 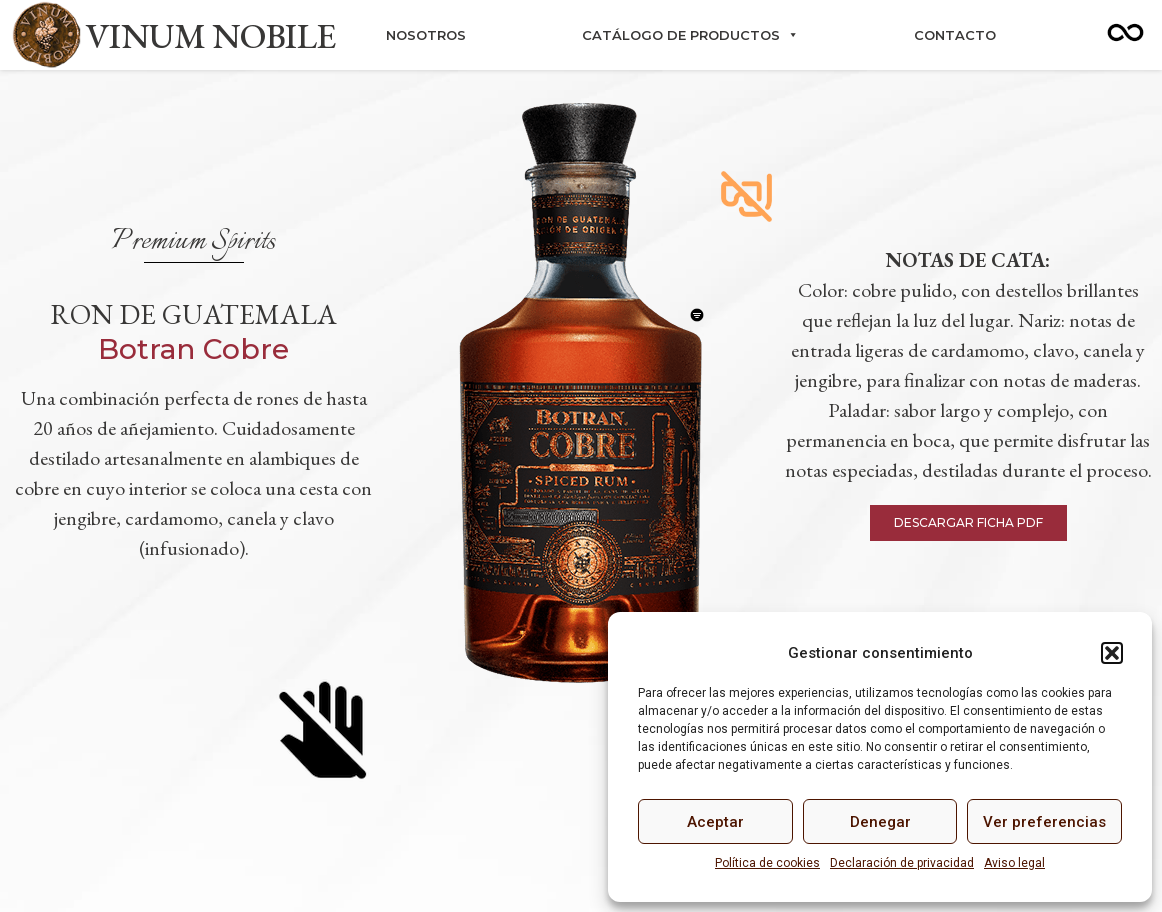 What do you see at coordinates (746, 196) in the screenshot?
I see `disable scuba or diving mode` at bounding box center [746, 196].